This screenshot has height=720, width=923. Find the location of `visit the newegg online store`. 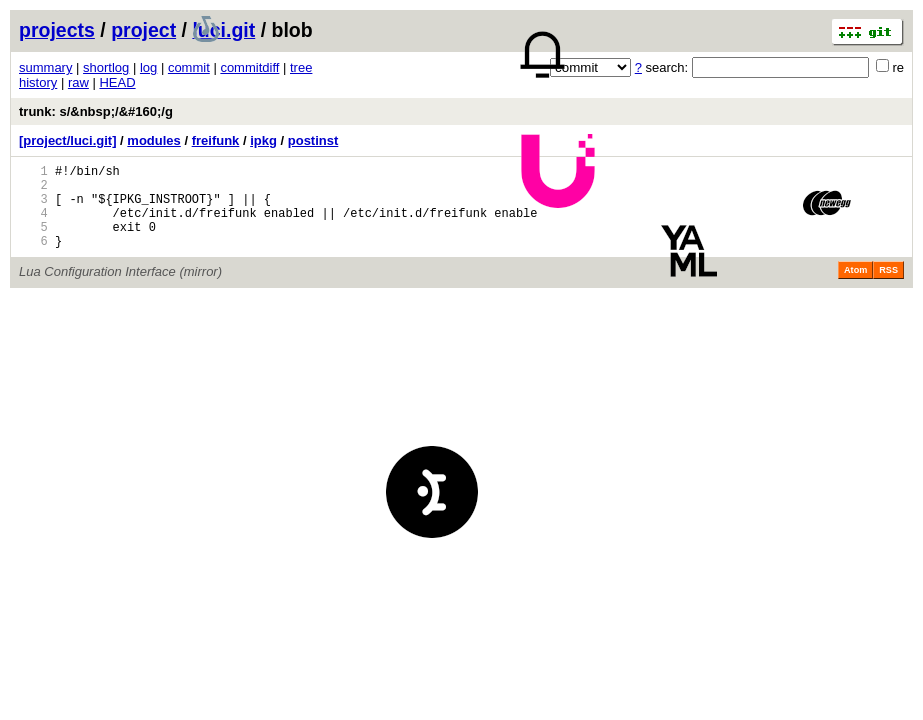

visit the newegg online store is located at coordinates (827, 203).